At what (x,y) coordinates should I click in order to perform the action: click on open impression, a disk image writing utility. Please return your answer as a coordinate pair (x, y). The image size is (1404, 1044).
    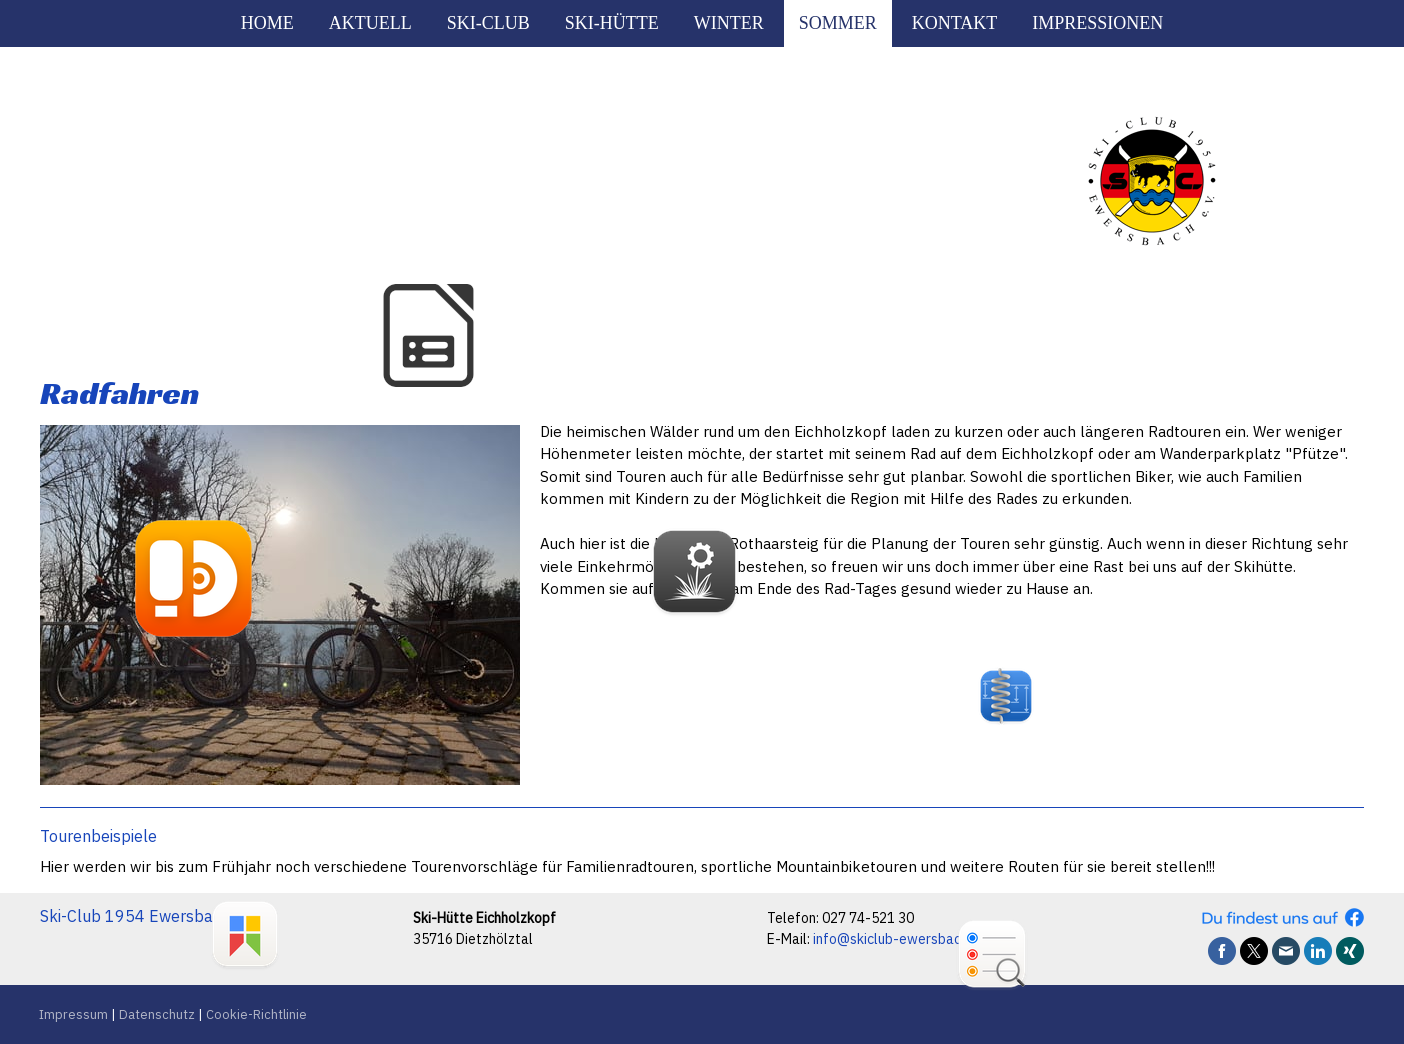
    Looking at the image, I should click on (193, 578).